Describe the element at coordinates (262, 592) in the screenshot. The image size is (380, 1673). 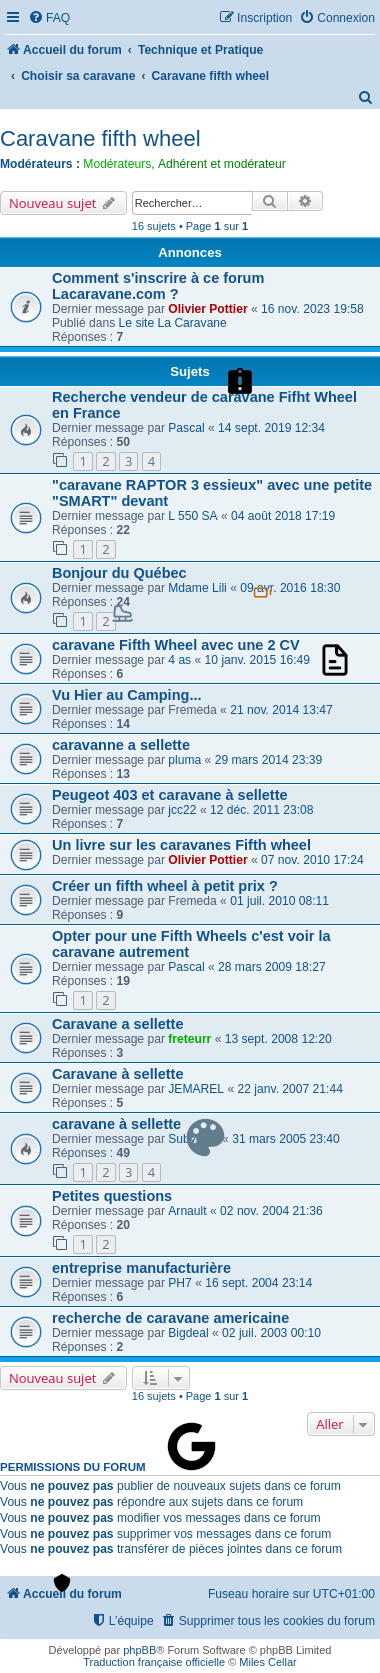
I see `indicates current battery level` at that location.